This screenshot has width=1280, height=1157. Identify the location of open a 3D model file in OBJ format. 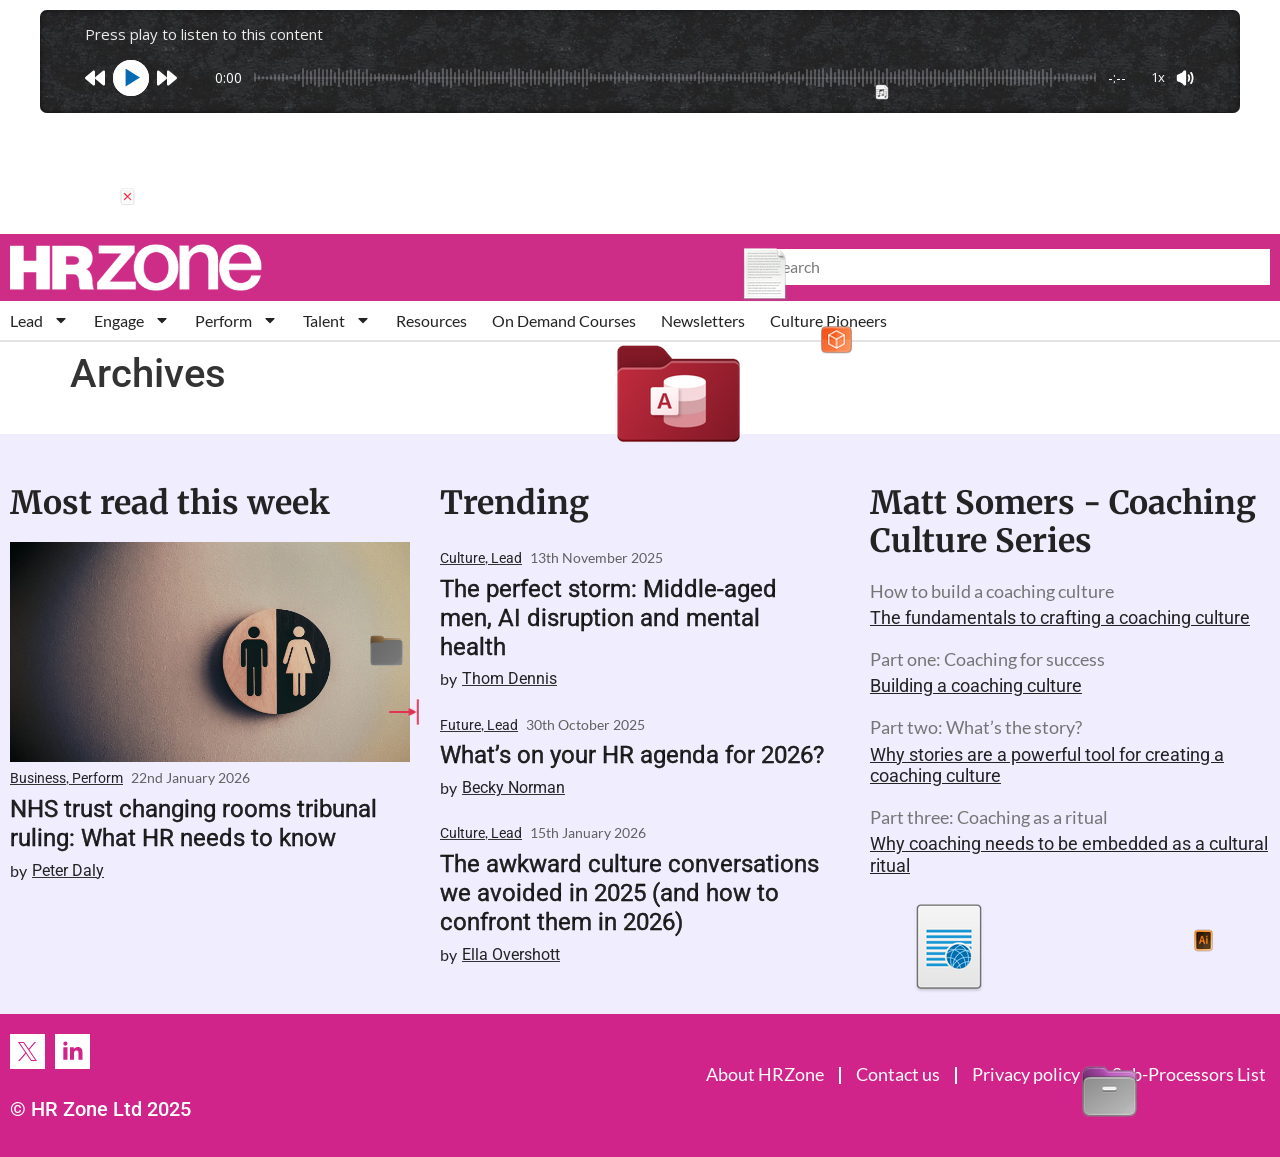
(836, 338).